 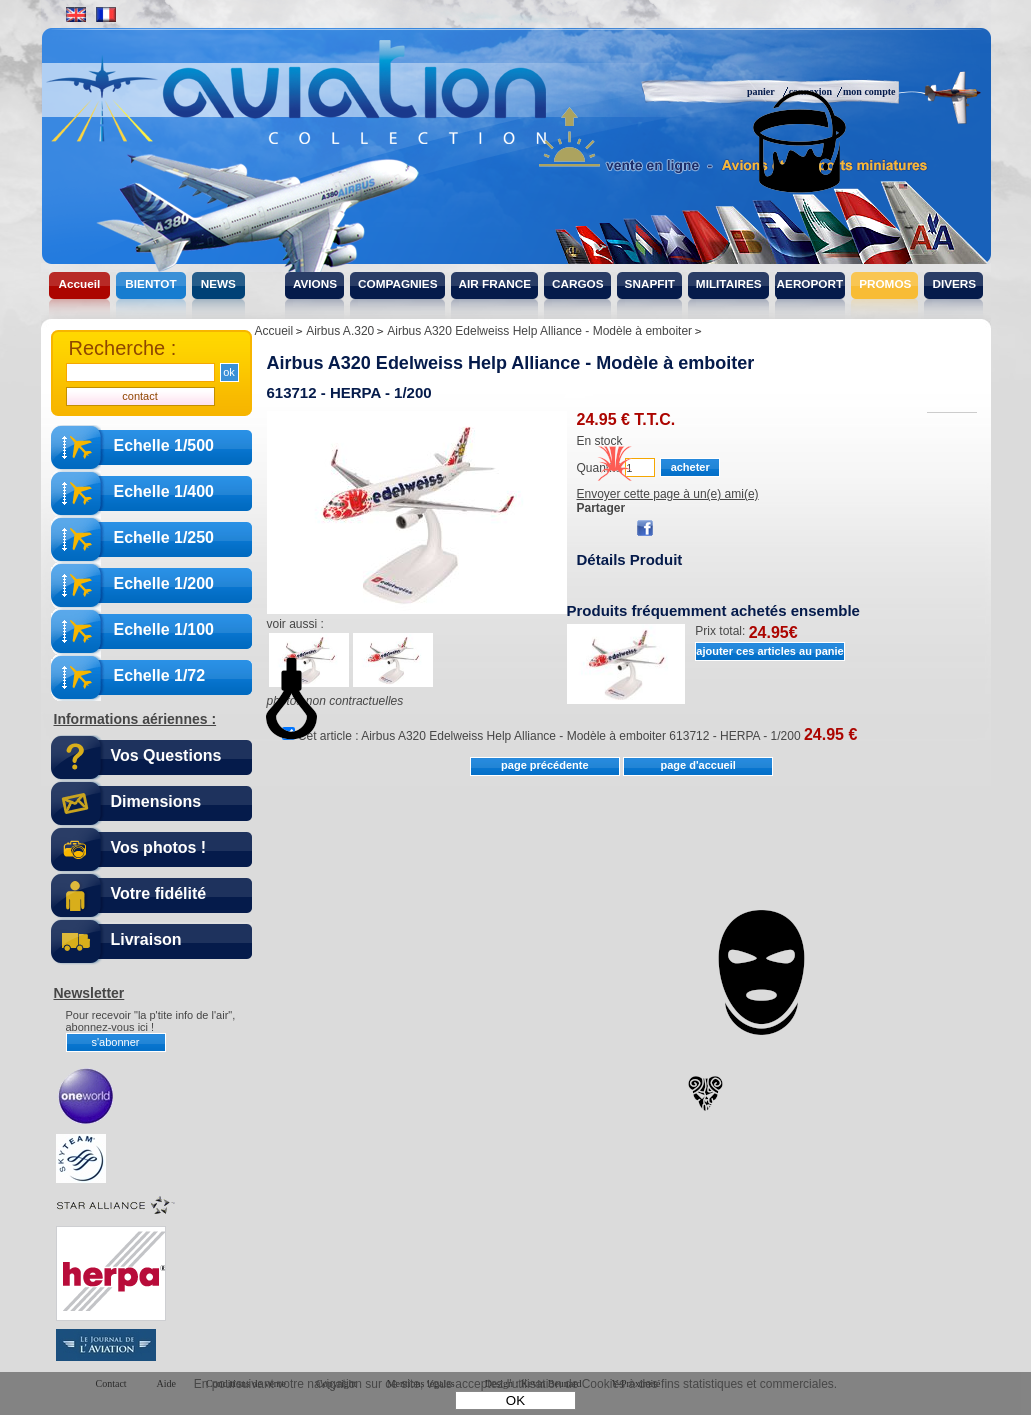 What do you see at coordinates (291, 698) in the screenshot?
I see `suicide icon` at bounding box center [291, 698].